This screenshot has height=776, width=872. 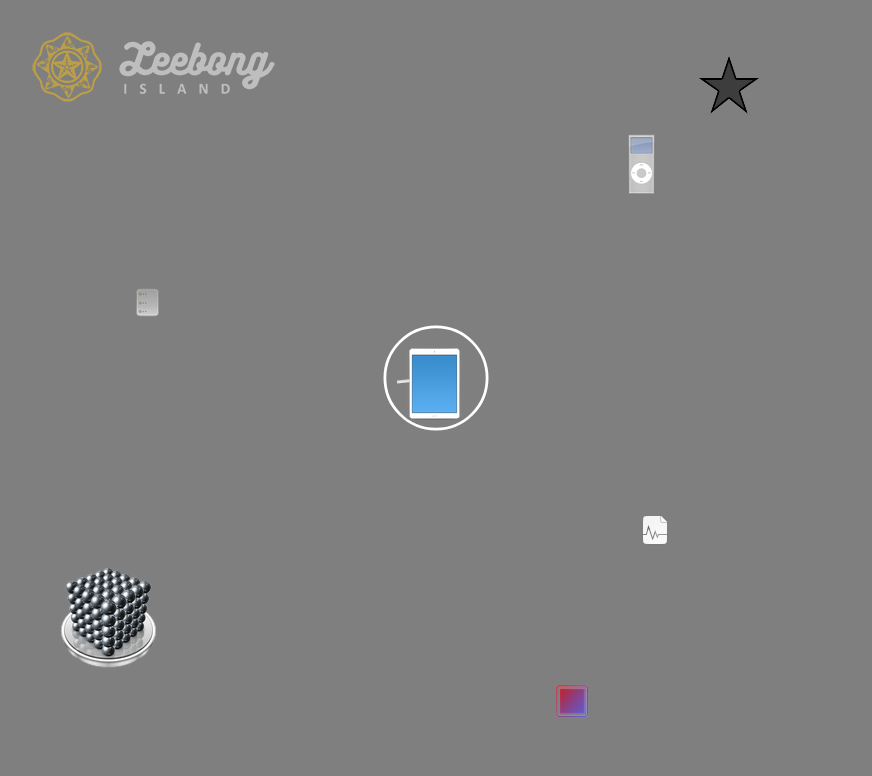 I want to click on manage connected iPad device, so click(x=434, y=383).